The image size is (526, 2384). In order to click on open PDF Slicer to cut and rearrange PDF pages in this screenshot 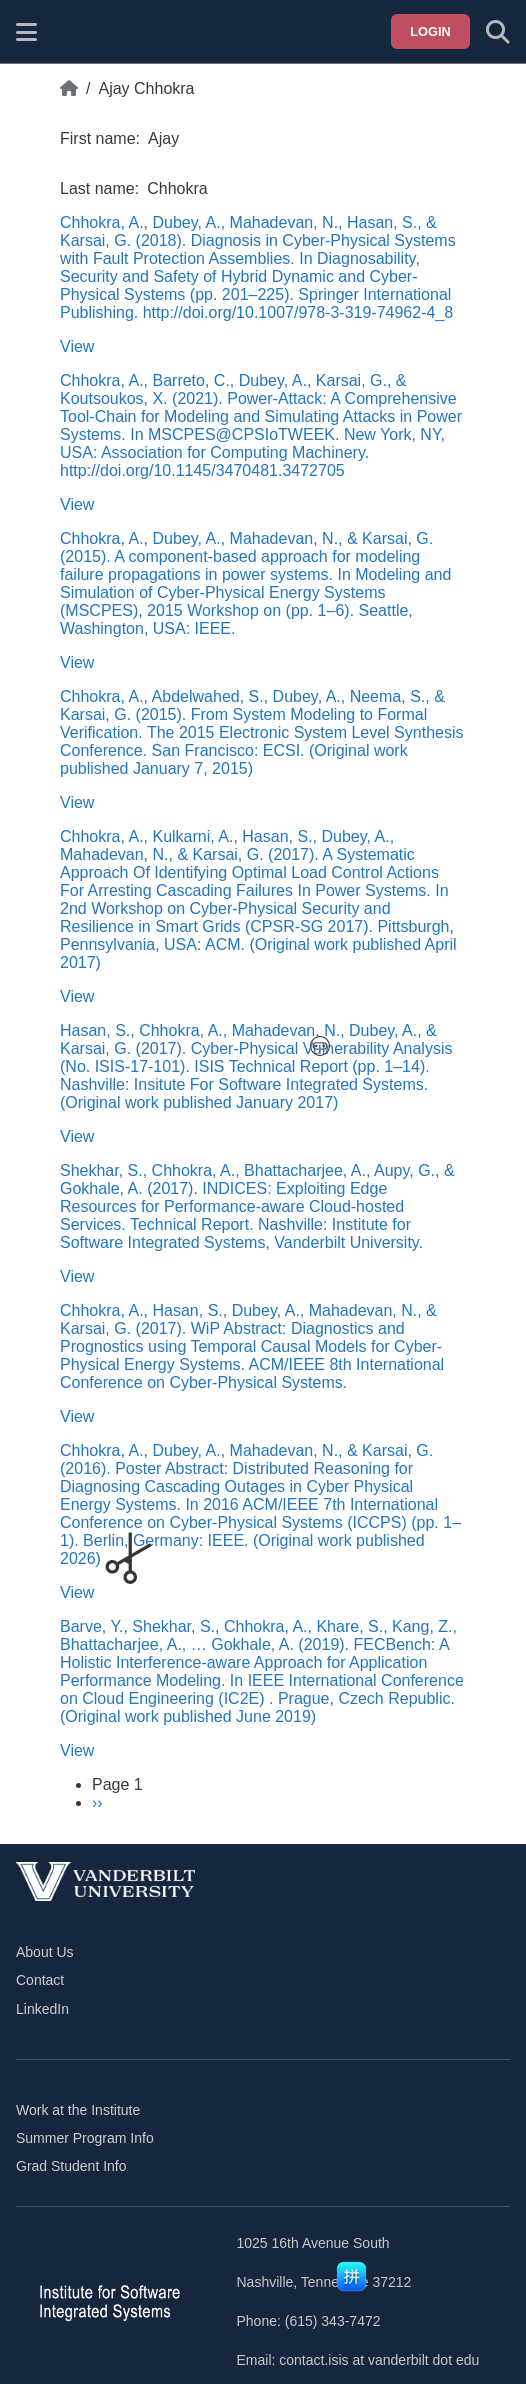, I will do `click(128, 1556)`.